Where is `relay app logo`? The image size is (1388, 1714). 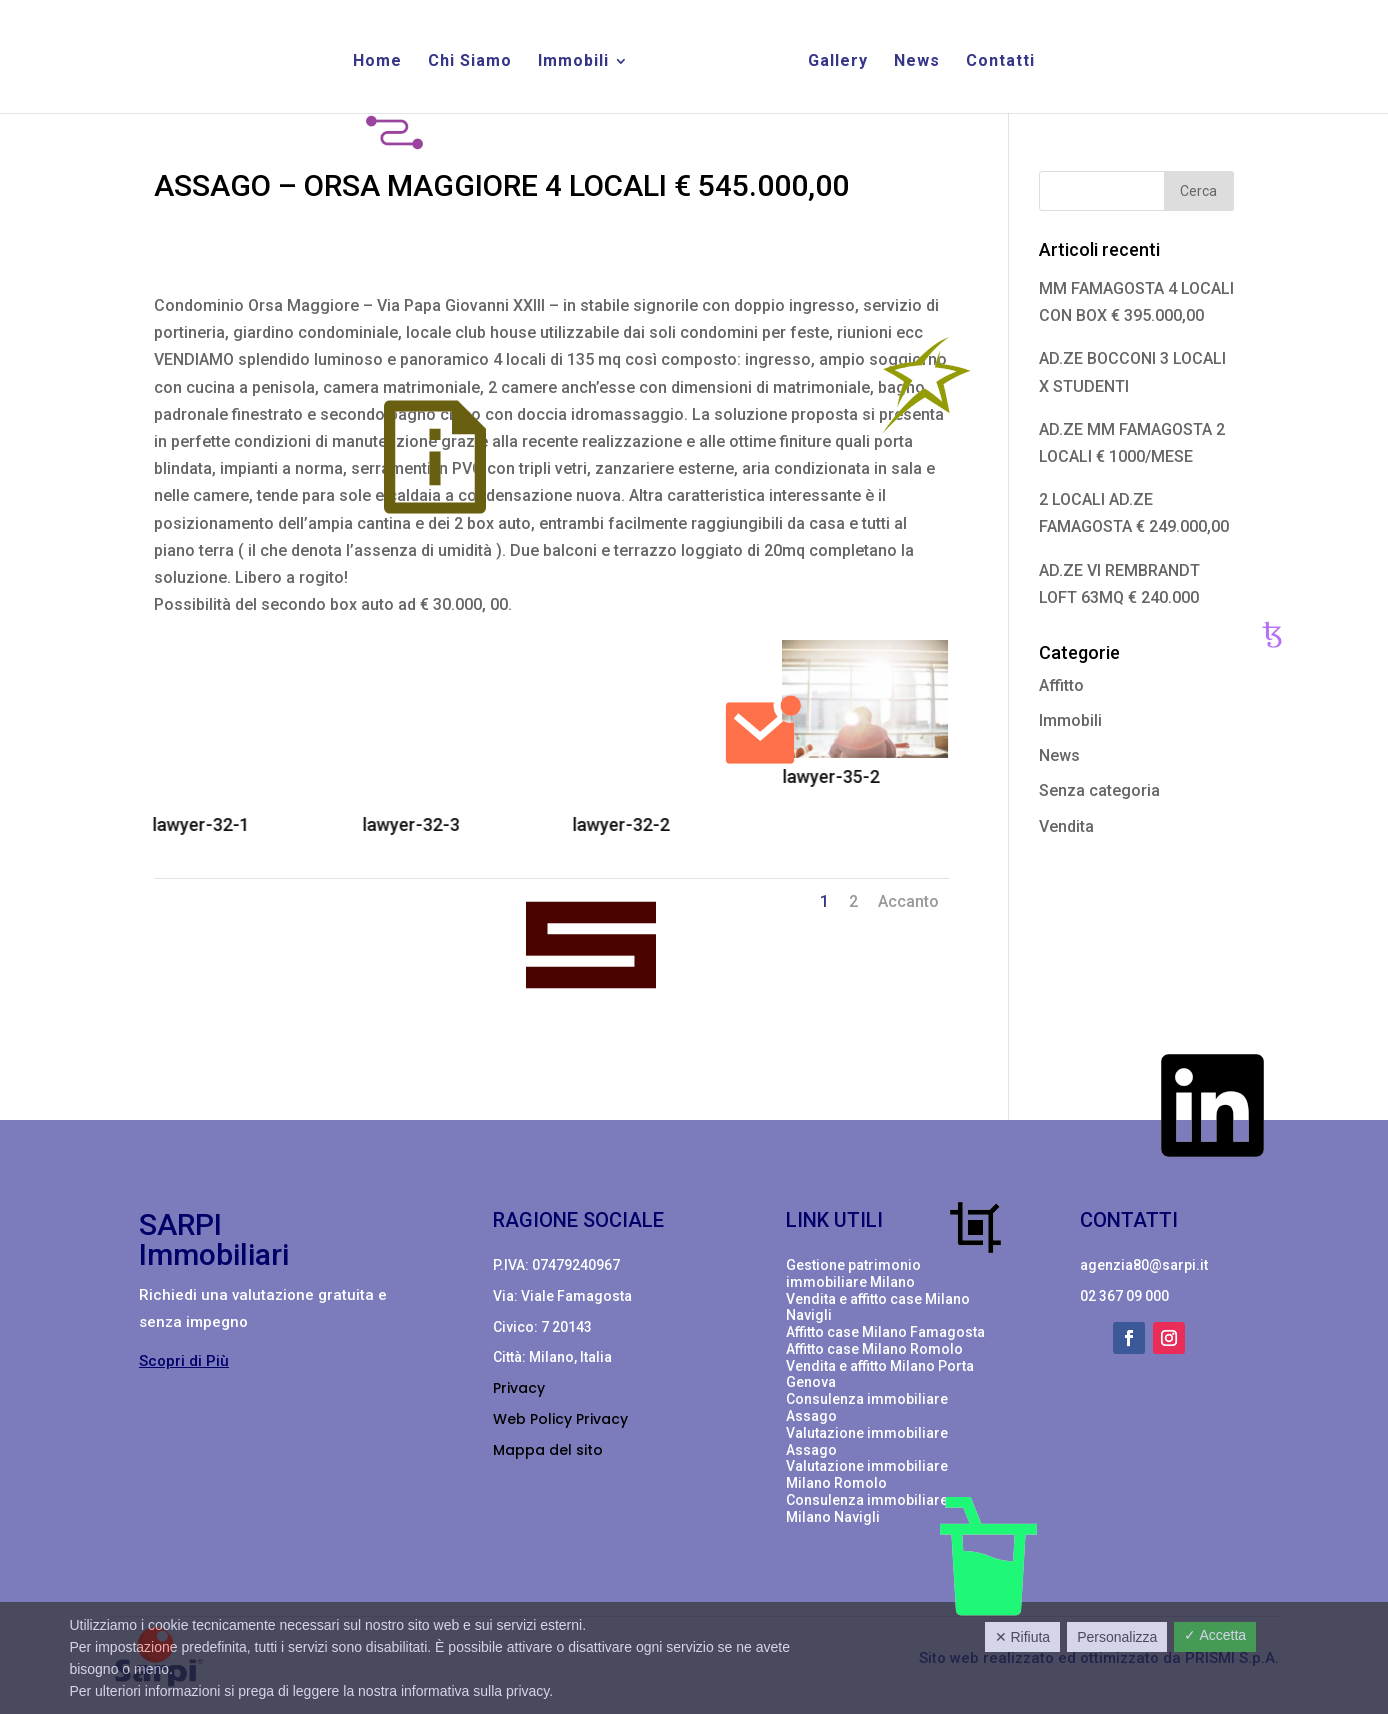
relay app logo is located at coordinates (394, 132).